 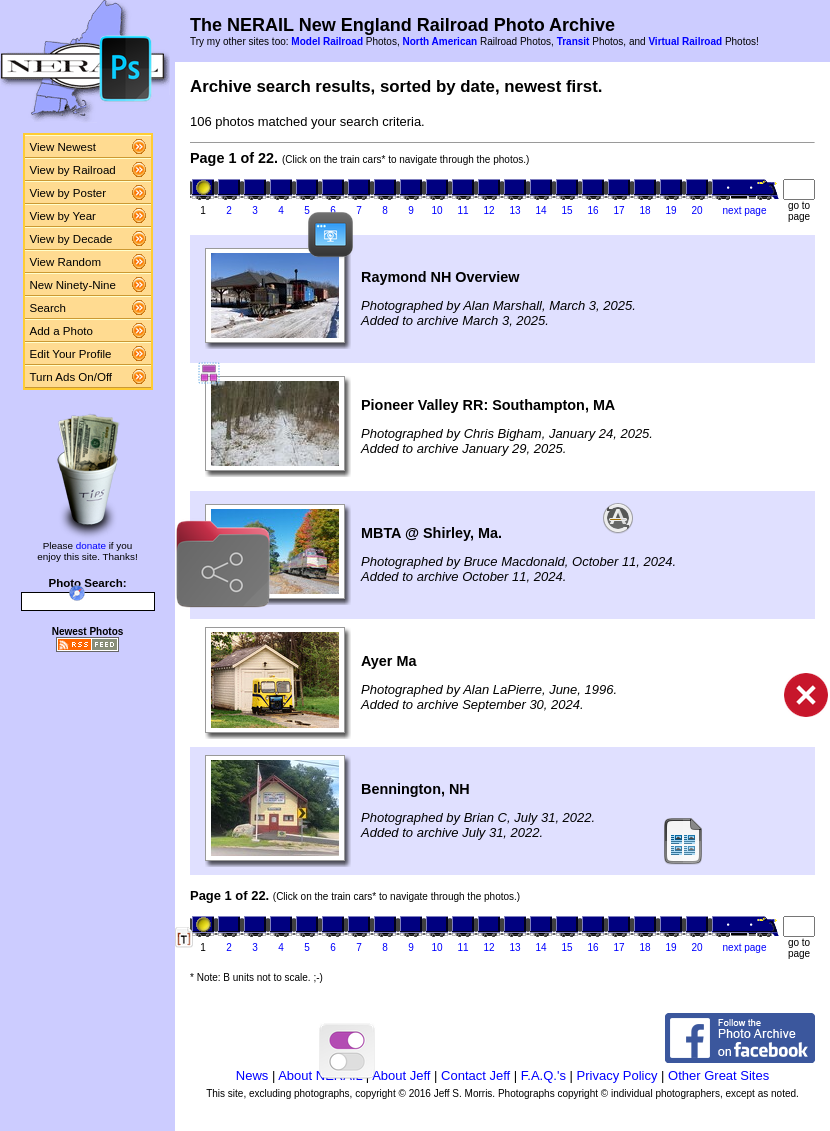 What do you see at coordinates (125, 68) in the screenshot?
I see `adobe photoshop file type indicator` at bounding box center [125, 68].